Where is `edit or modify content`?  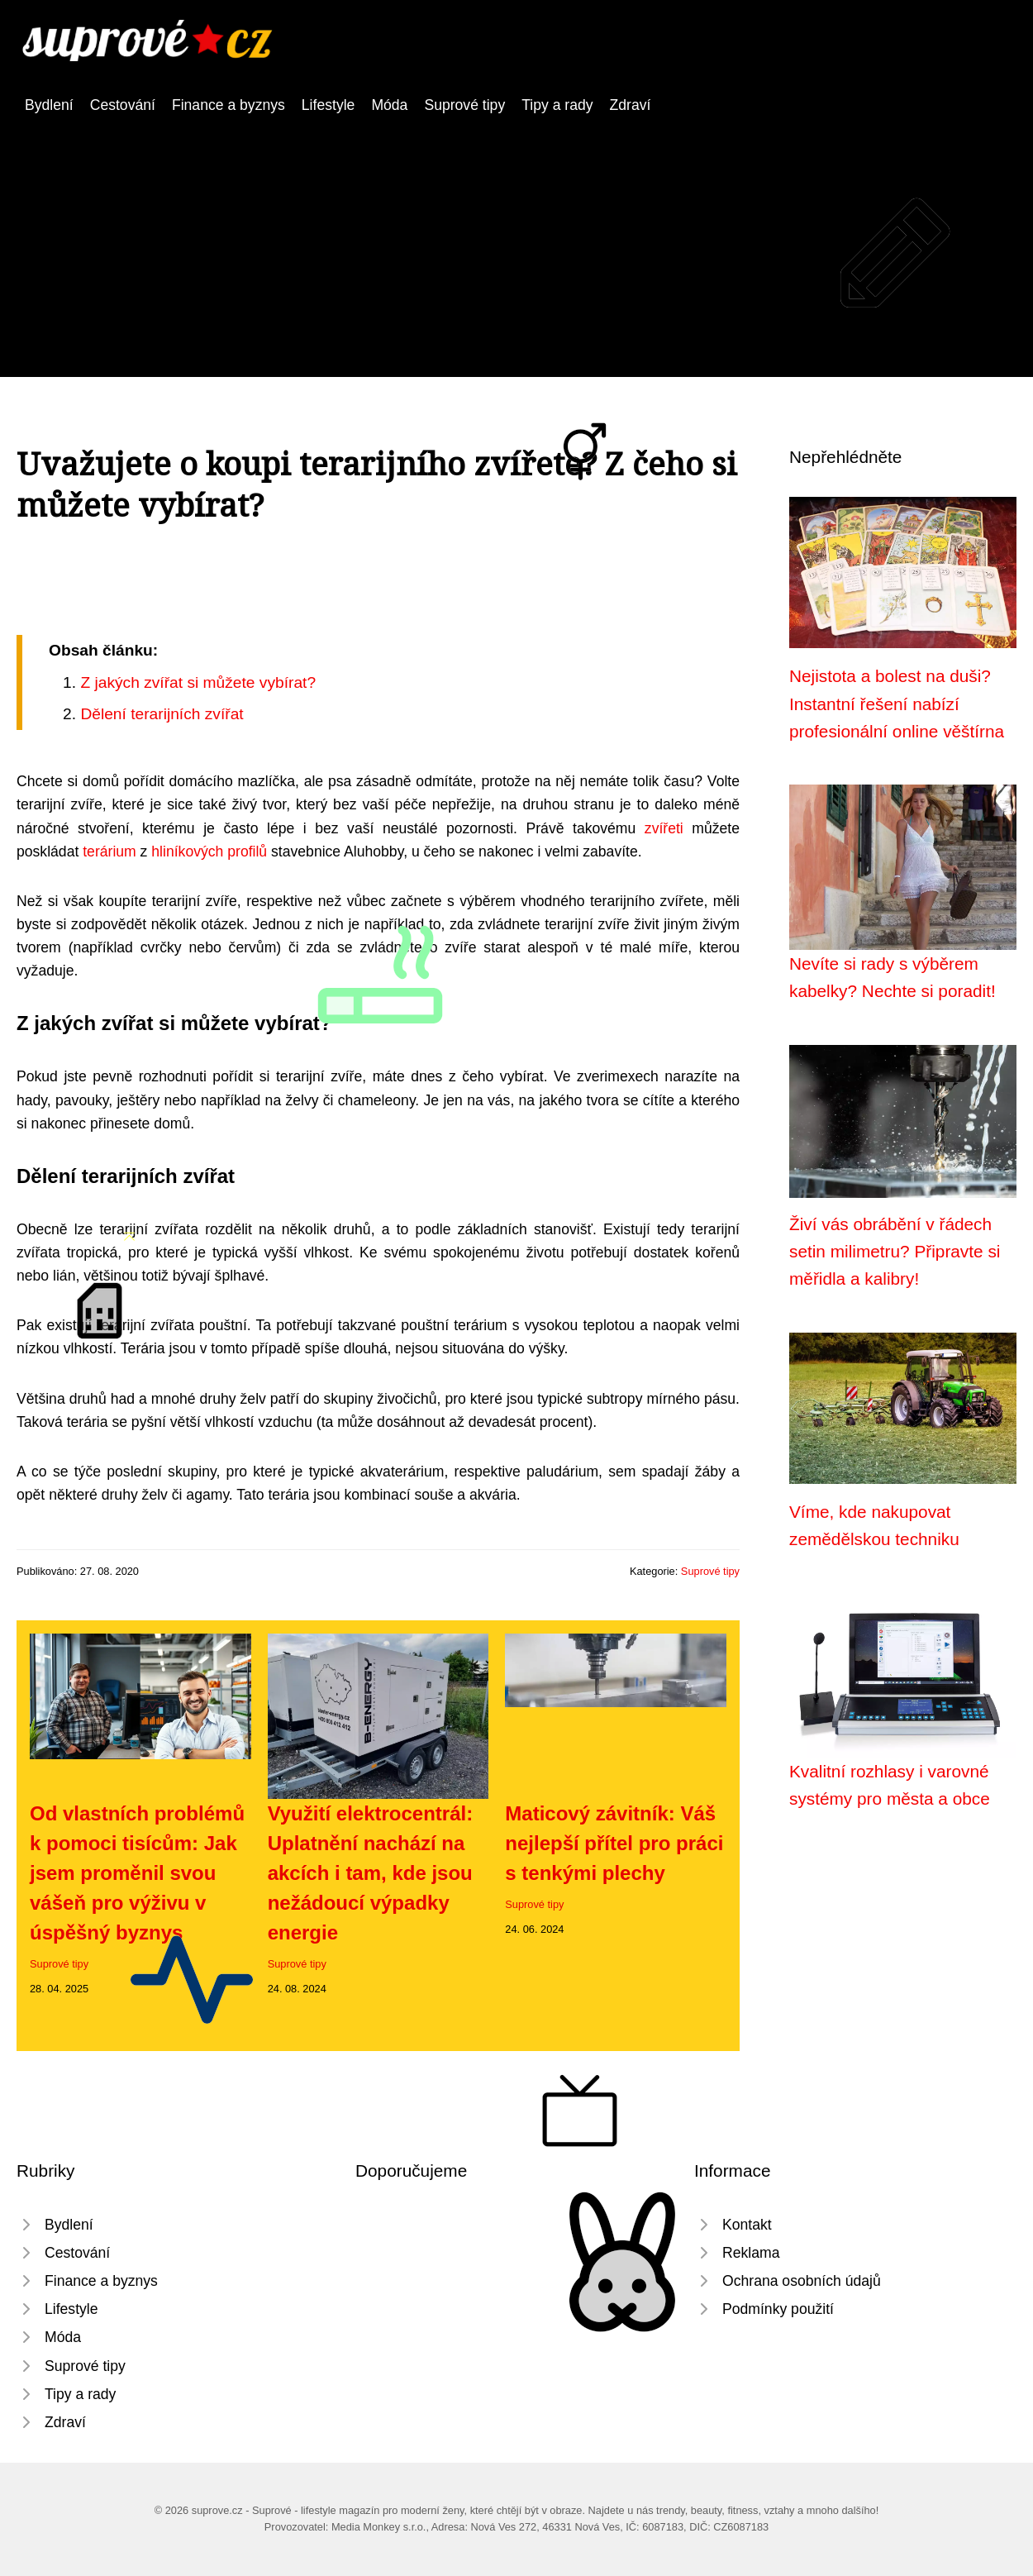
edit or modify content is located at coordinates (893, 255).